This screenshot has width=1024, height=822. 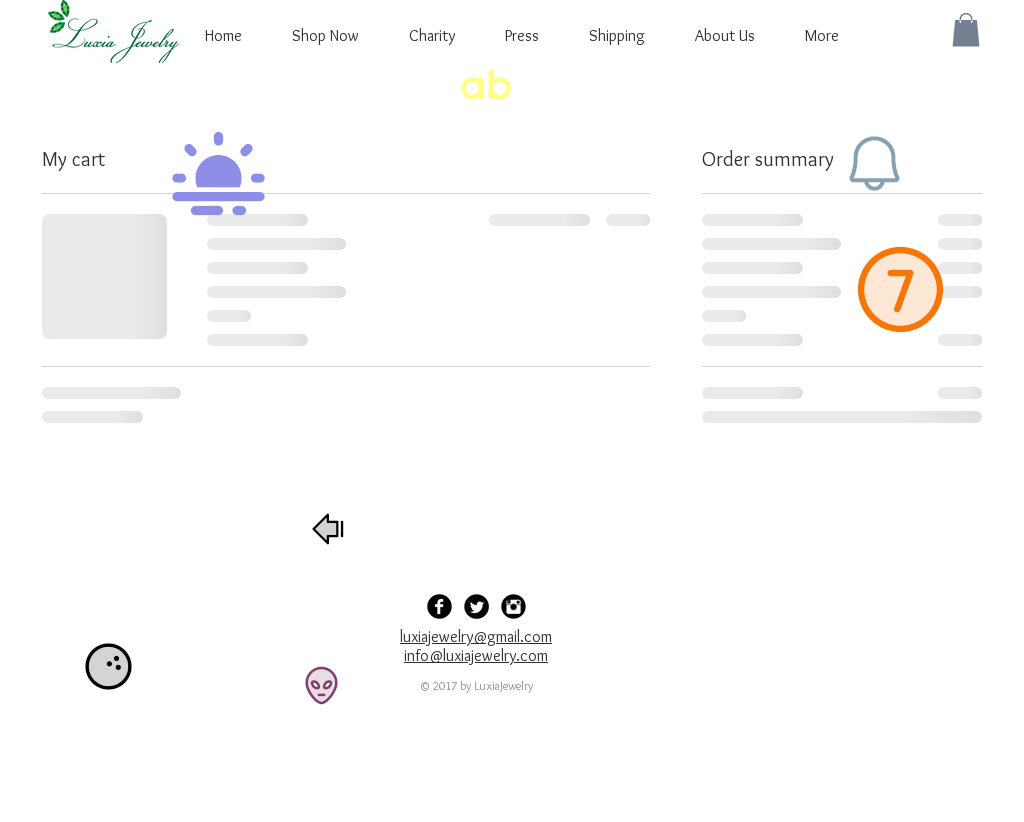 What do you see at coordinates (321, 685) in the screenshot?
I see `indicates sci-fi or extraterrestrial content` at bounding box center [321, 685].